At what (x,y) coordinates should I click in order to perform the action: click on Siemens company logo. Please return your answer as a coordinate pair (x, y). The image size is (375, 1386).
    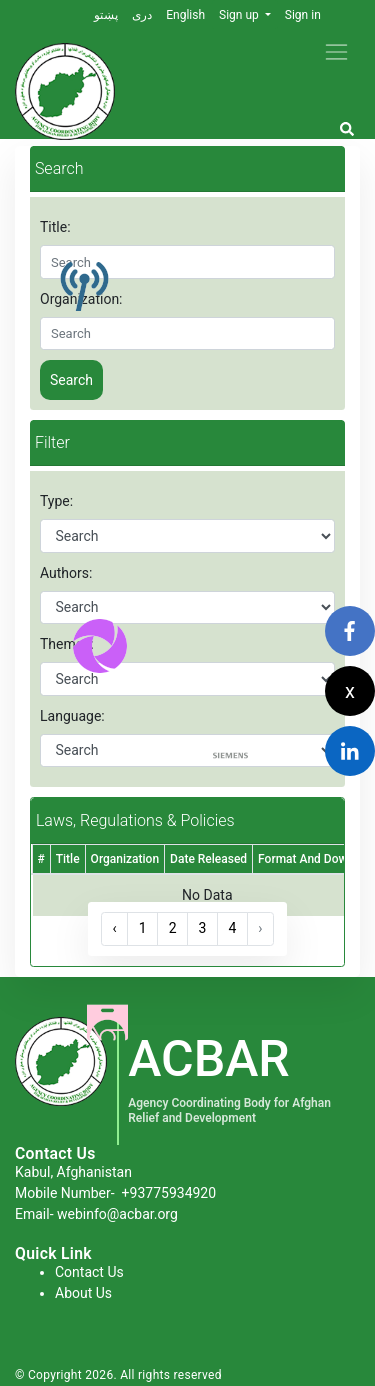
    Looking at the image, I should click on (230, 755).